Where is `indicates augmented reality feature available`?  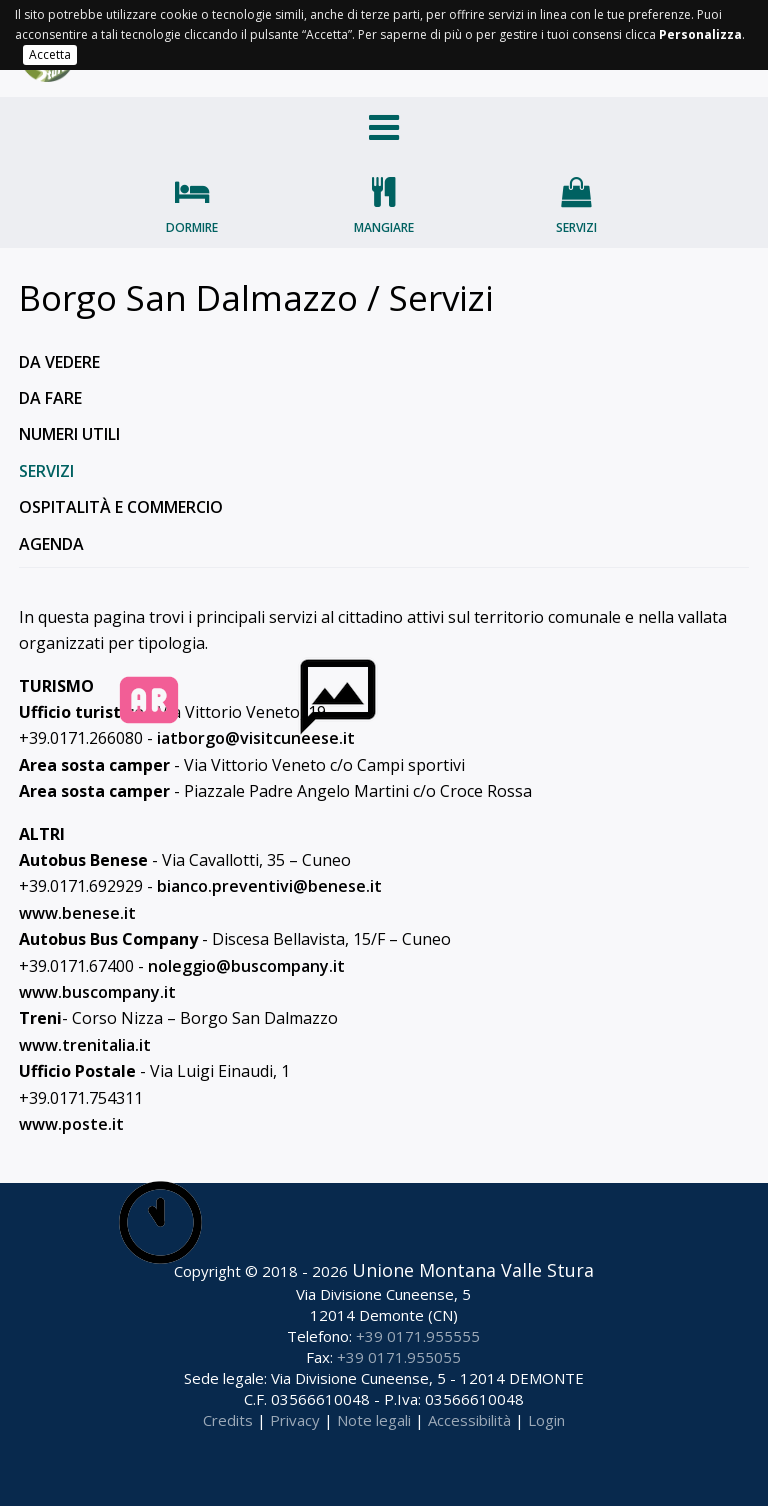
indicates augmented reality feature available is located at coordinates (149, 700).